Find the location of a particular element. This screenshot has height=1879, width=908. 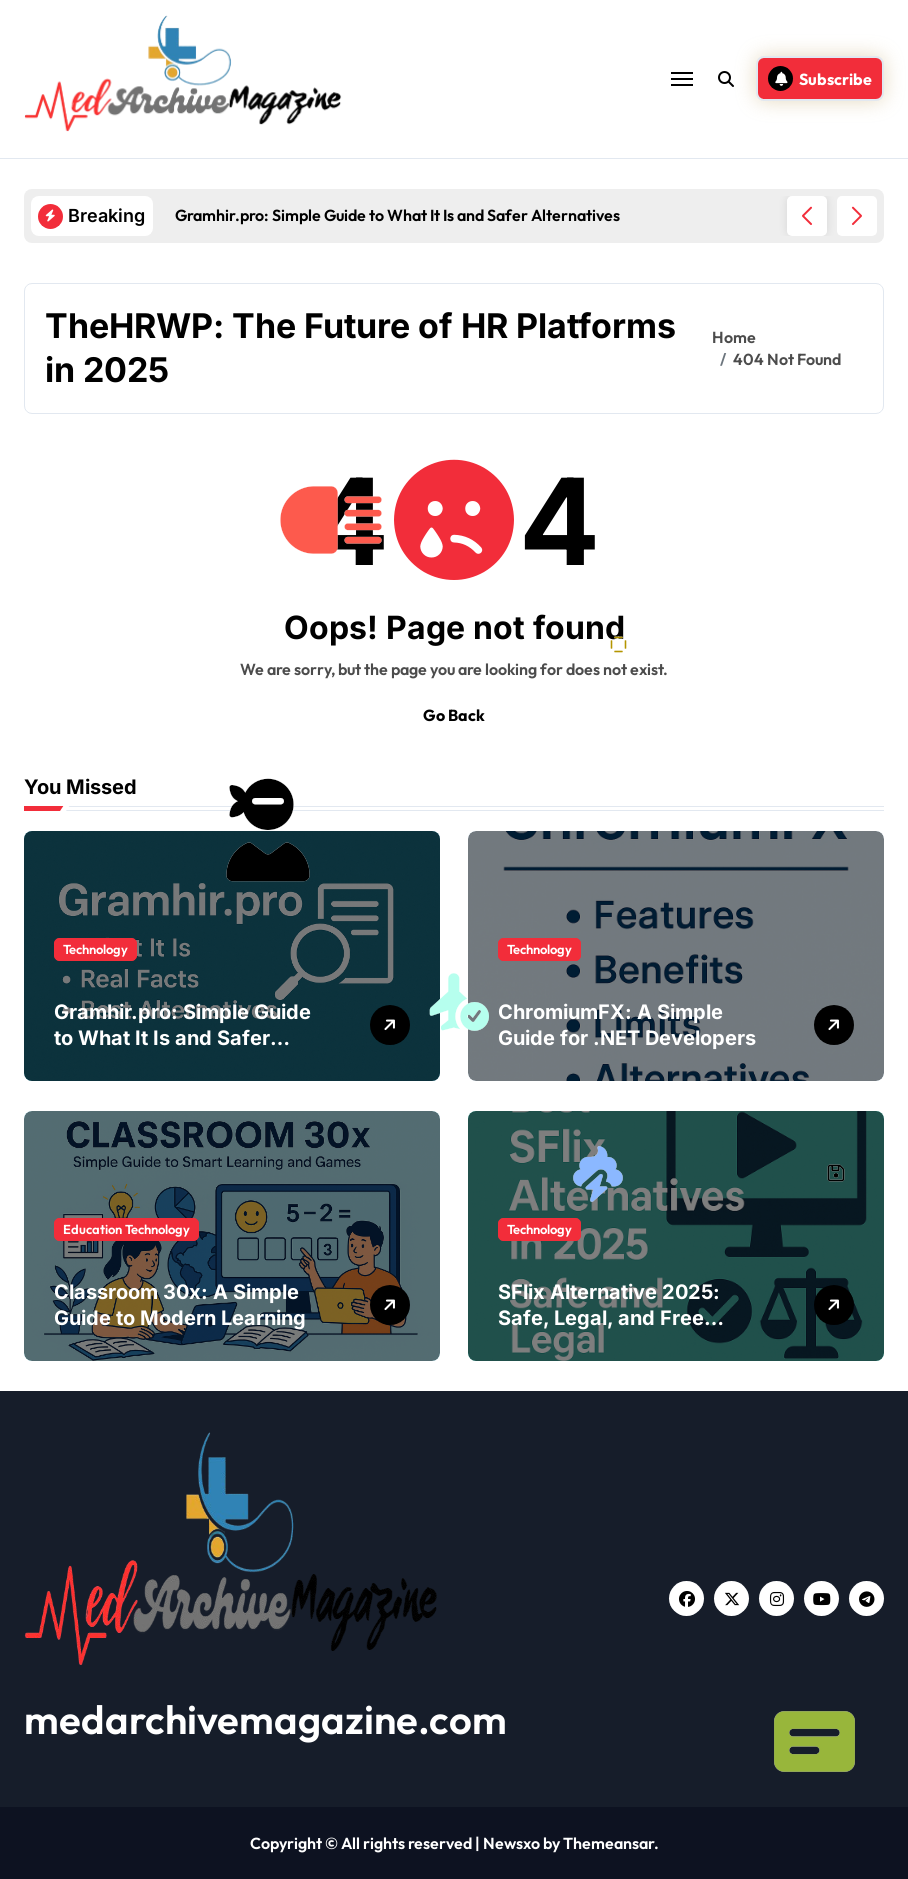

indicates a system error or crash is located at coordinates (598, 1174).